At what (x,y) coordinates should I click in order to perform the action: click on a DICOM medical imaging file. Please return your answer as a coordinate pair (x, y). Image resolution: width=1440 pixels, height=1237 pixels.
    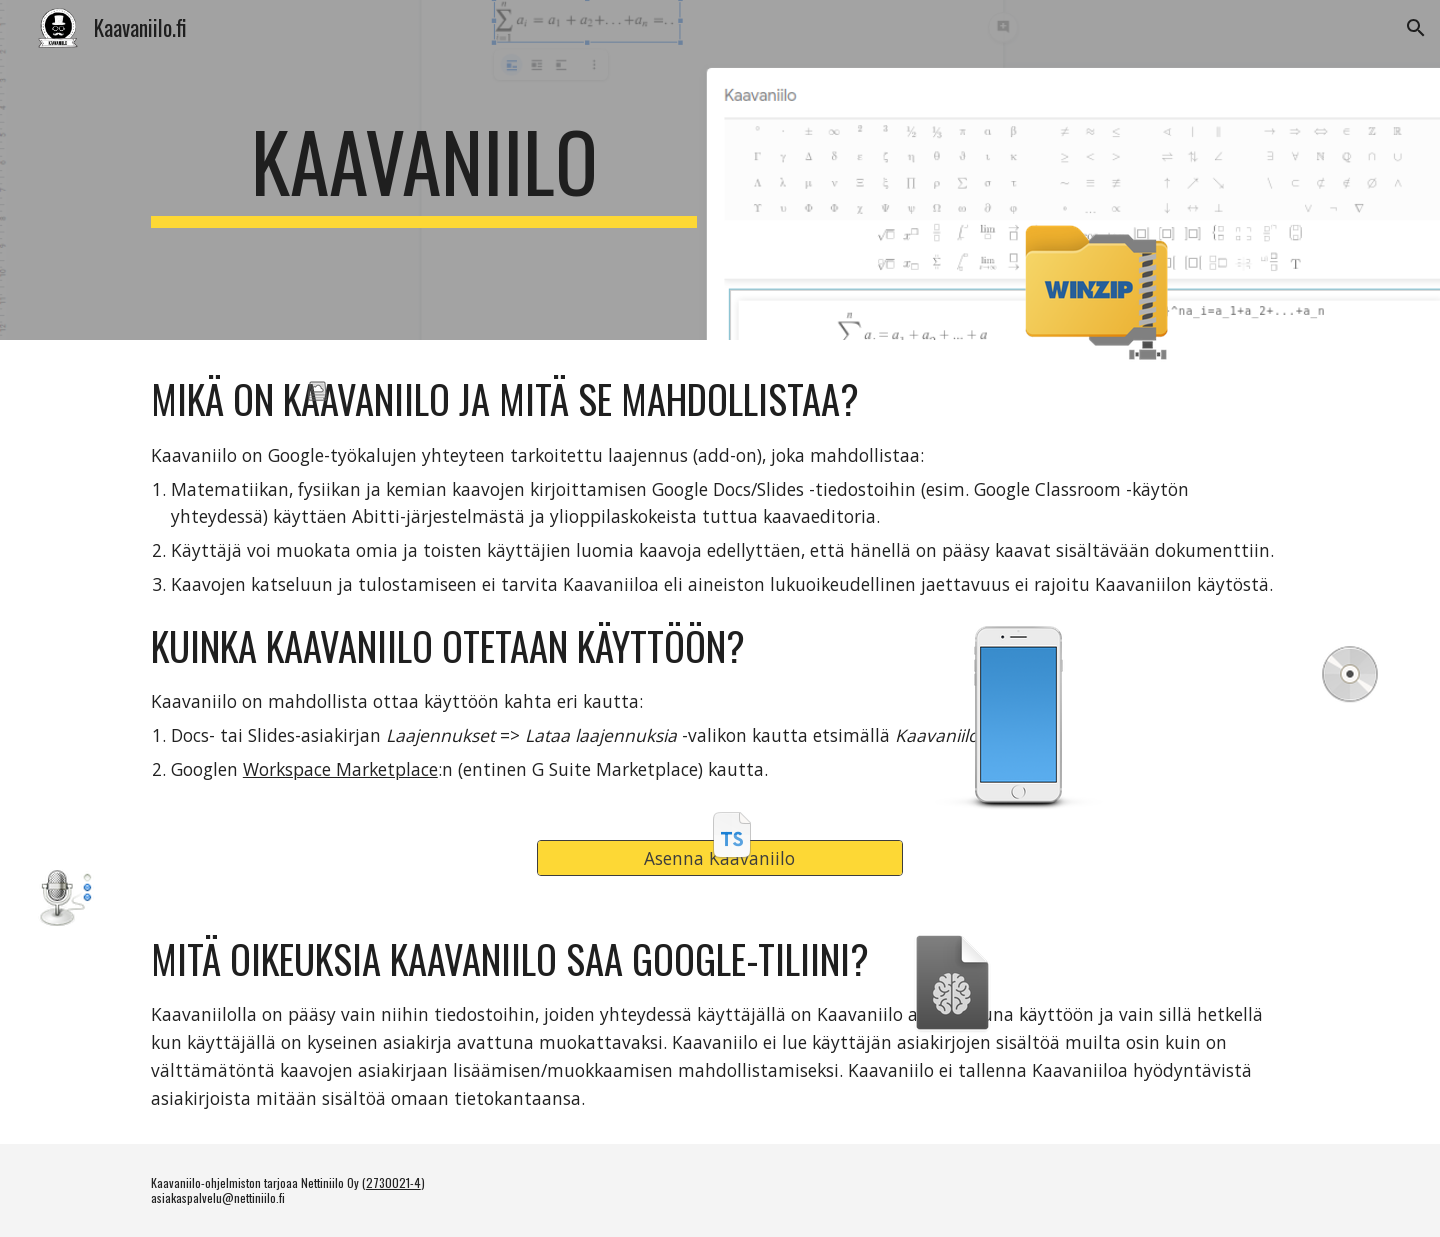
    Looking at the image, I should click on (952, 982).